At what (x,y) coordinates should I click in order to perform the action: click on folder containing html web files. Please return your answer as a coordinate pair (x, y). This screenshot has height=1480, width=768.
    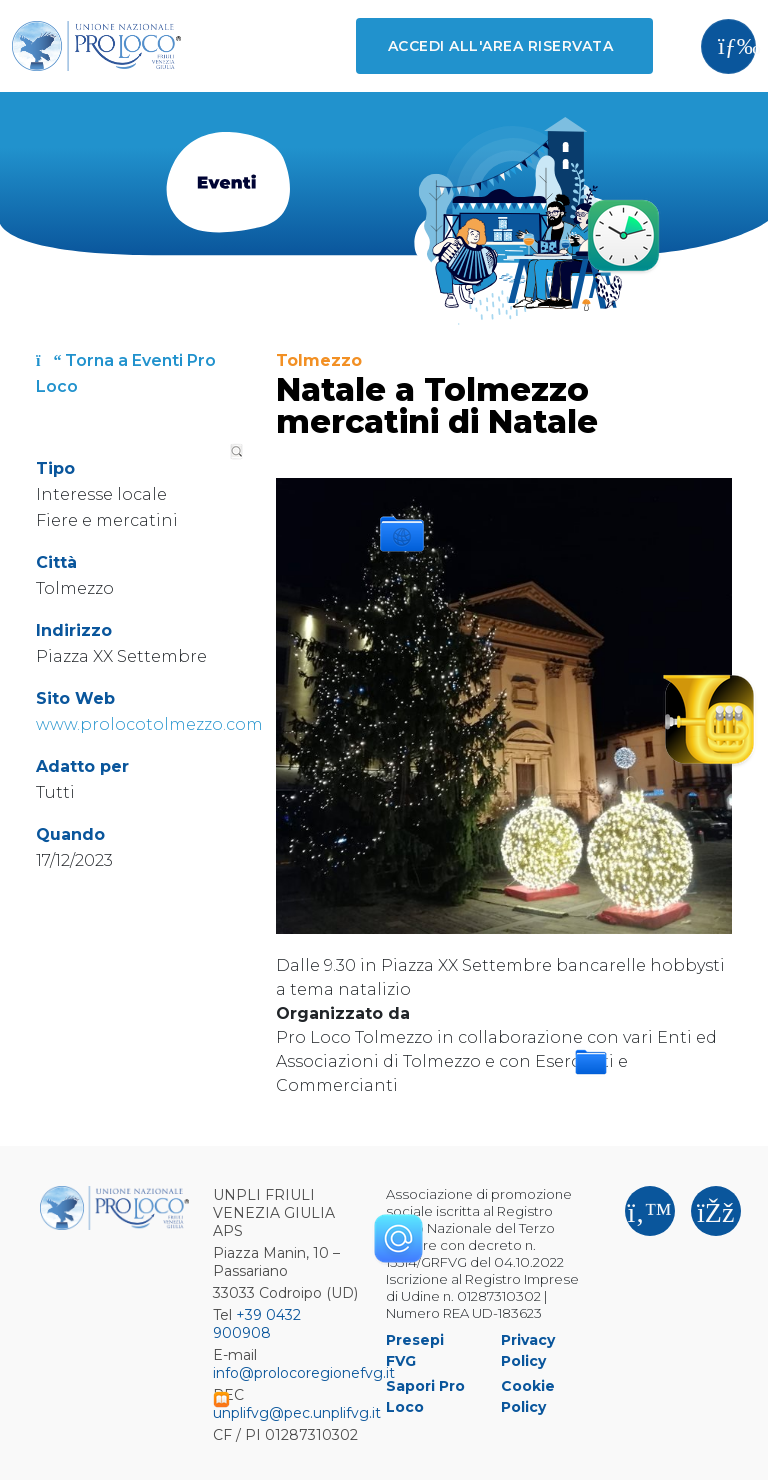
    Looking at the image, I should click on (402, 534).